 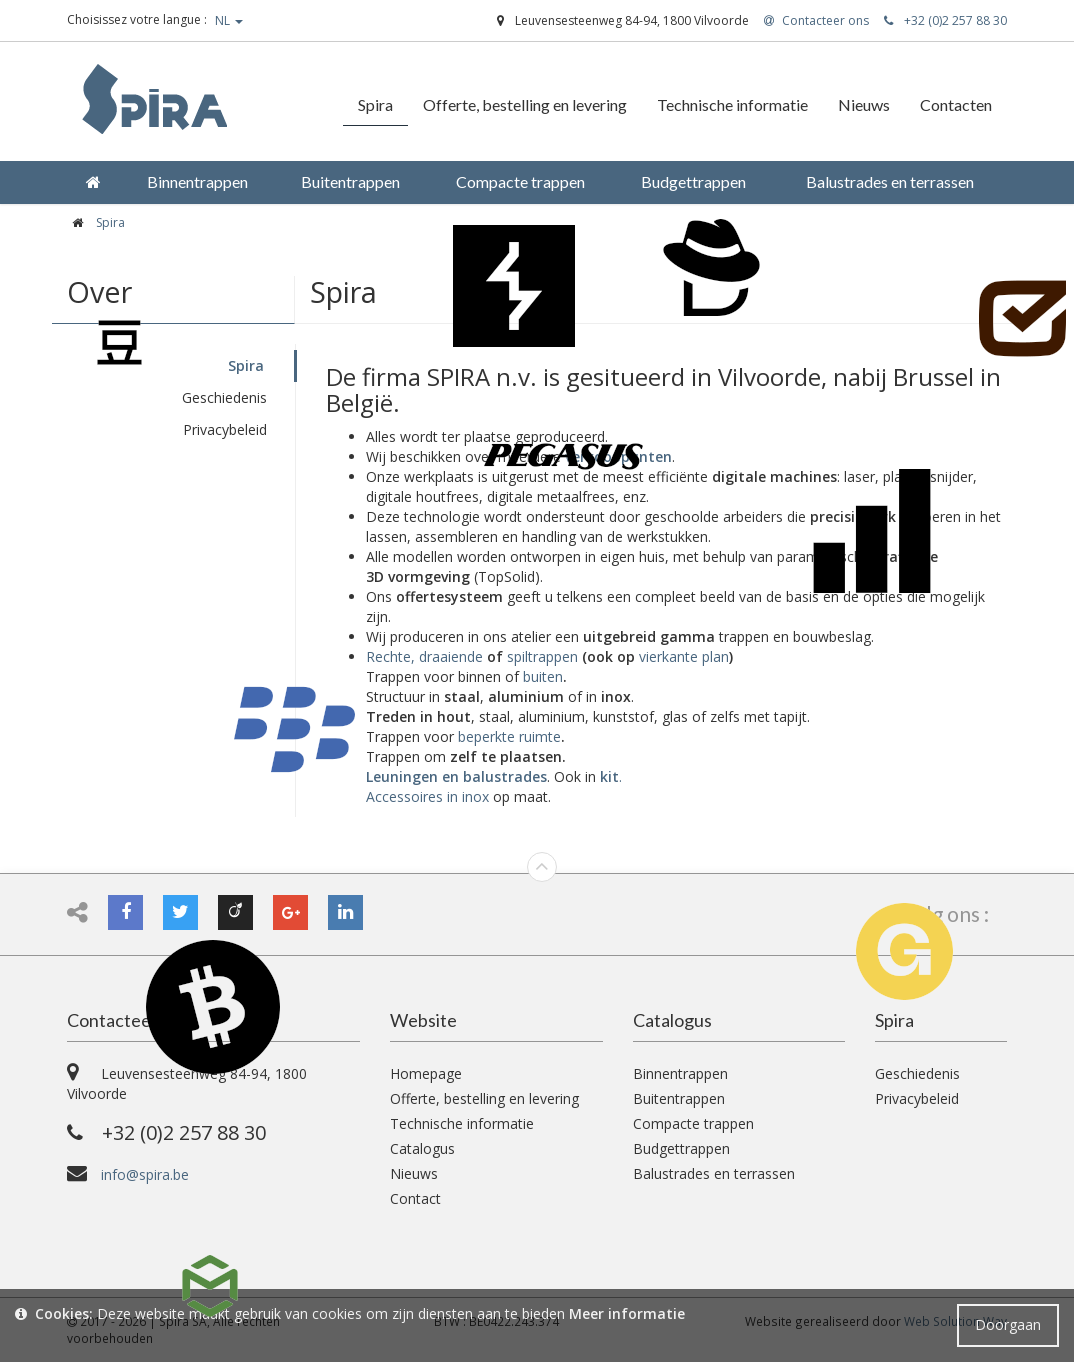 I want to click on open bookmeter app, so click(x=872, y=531).